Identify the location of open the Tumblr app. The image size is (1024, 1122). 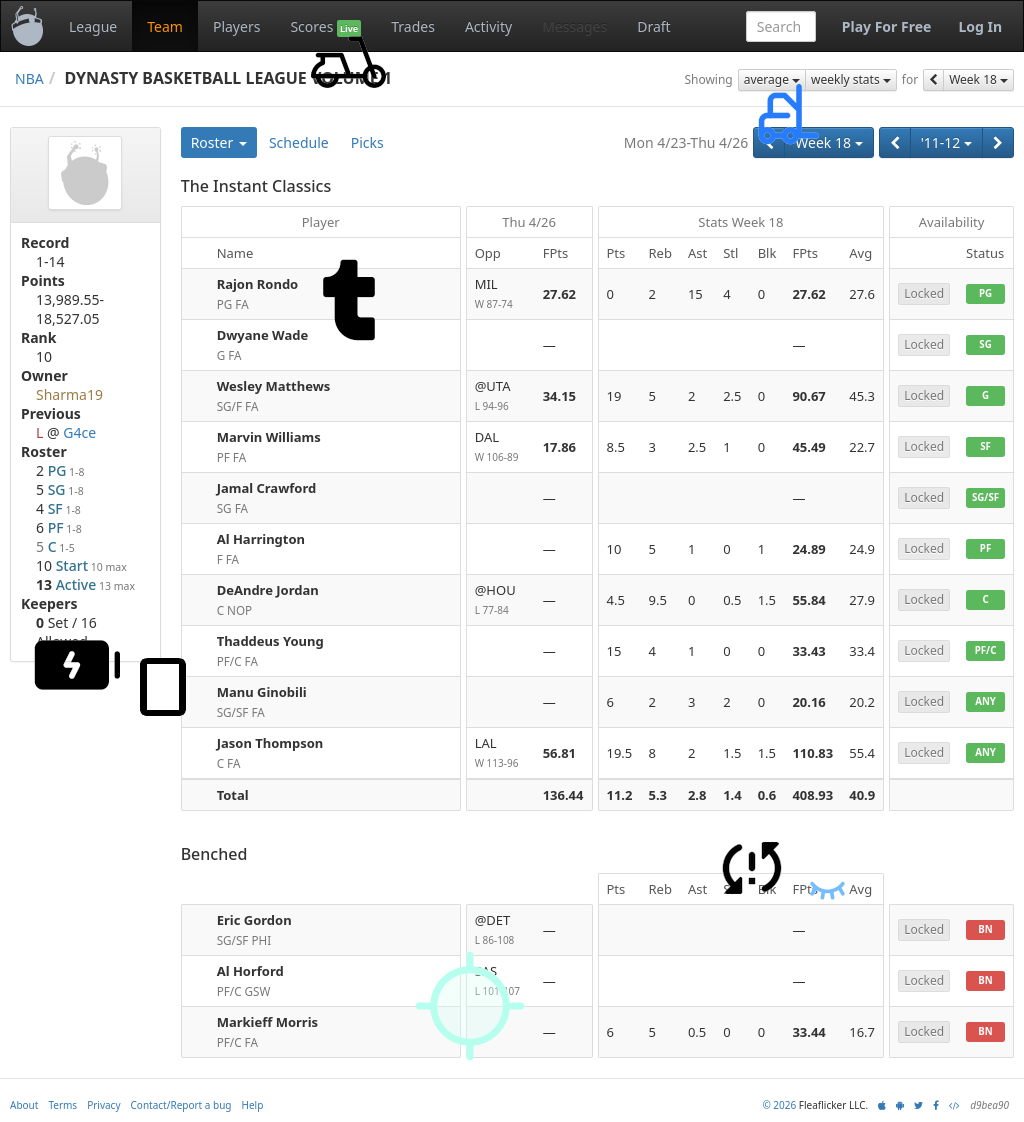
(349, 300).